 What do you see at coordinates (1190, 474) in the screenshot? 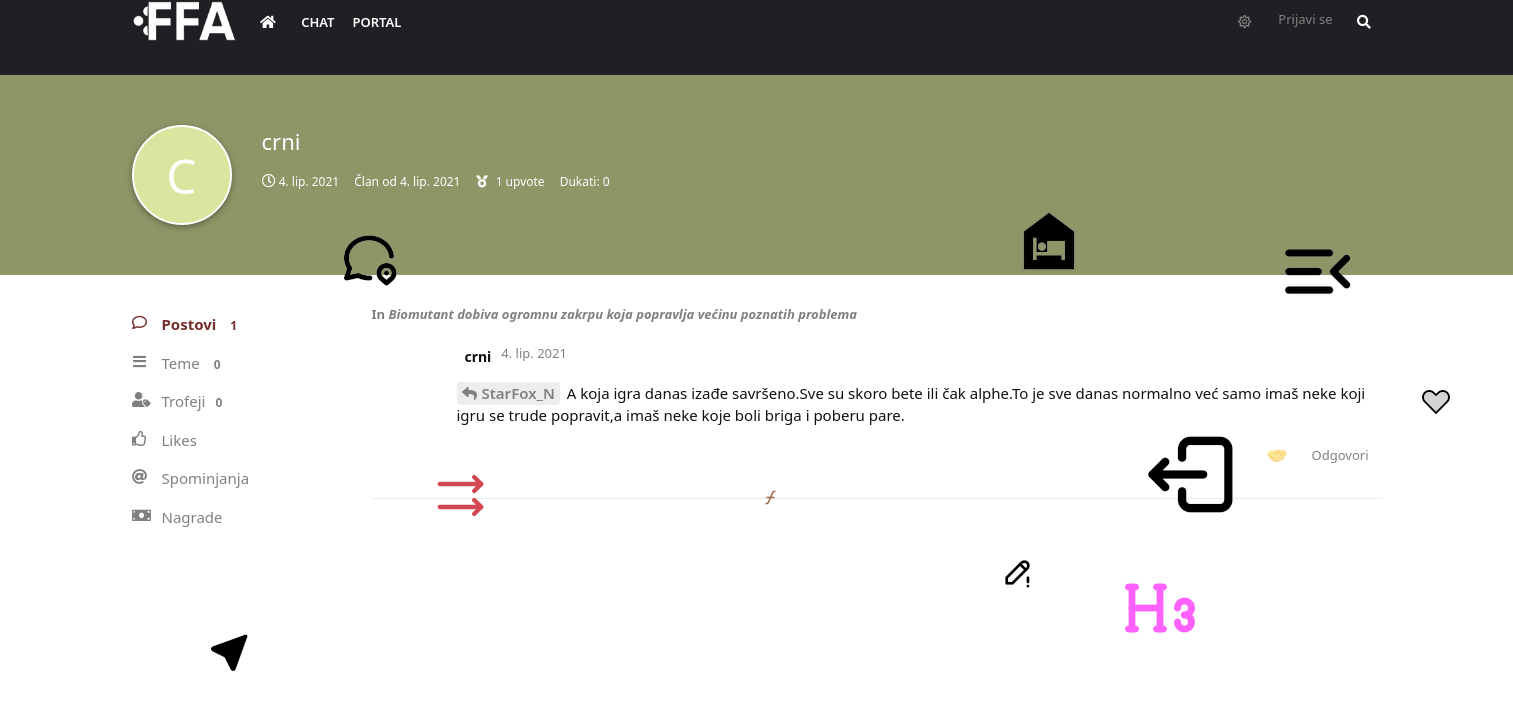
I see `log out of your account` at bounding box center [1190, 474].